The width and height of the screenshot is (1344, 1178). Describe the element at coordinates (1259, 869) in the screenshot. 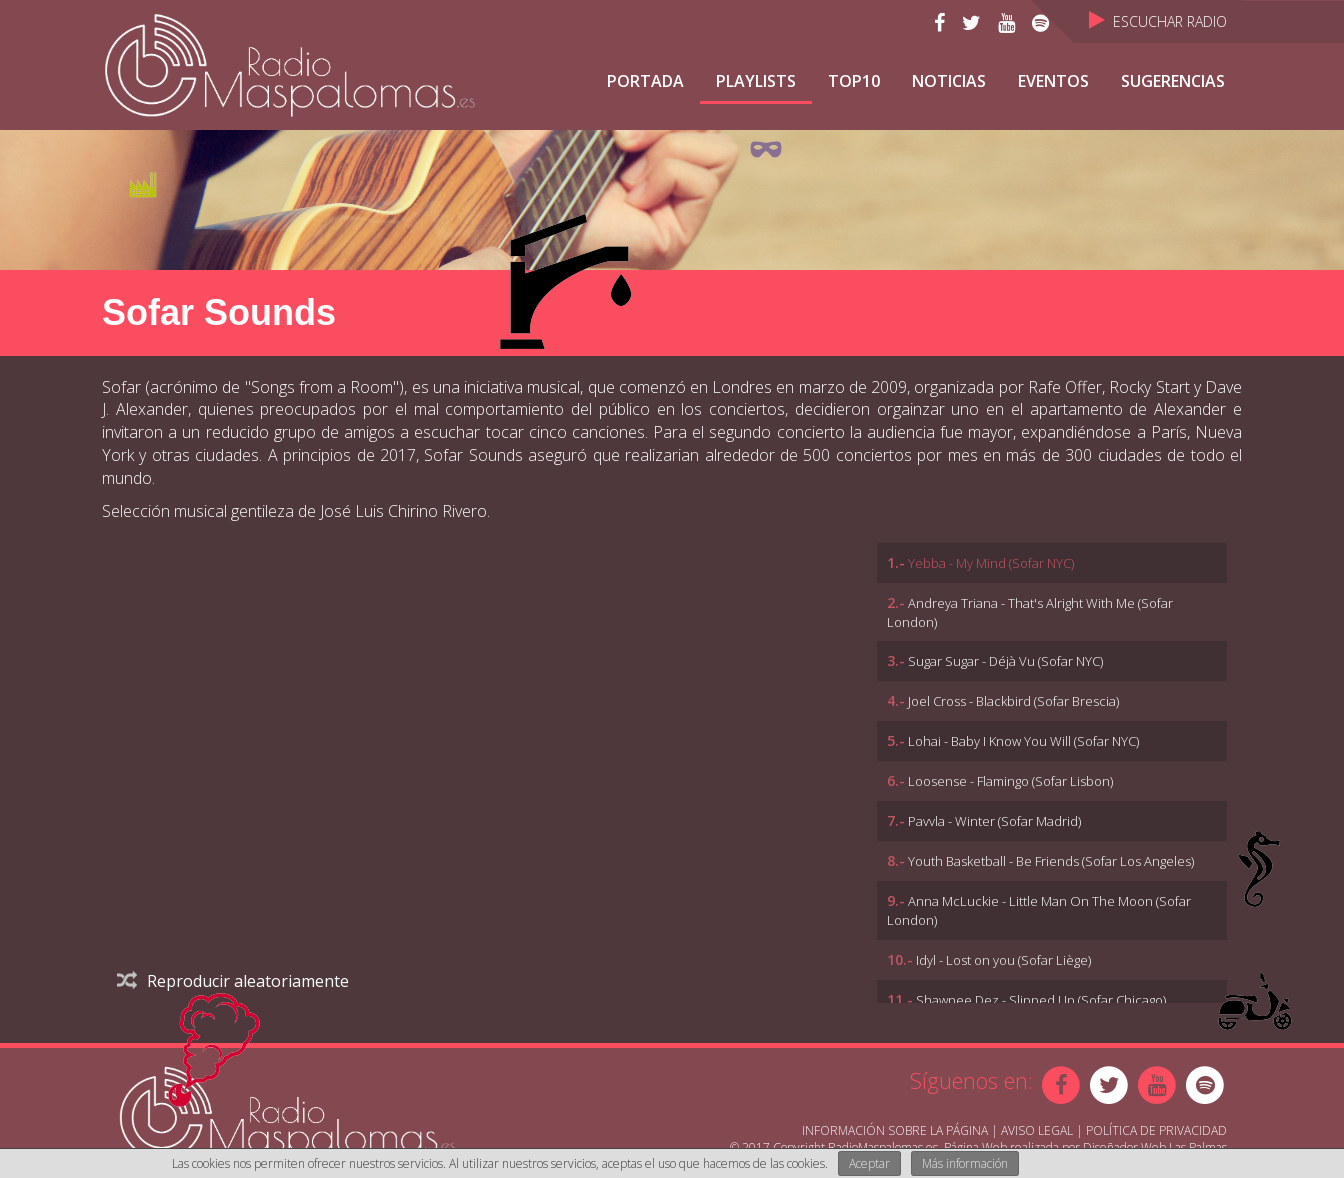

I see `decorative seahorse icon for marine-themed games` at that location.